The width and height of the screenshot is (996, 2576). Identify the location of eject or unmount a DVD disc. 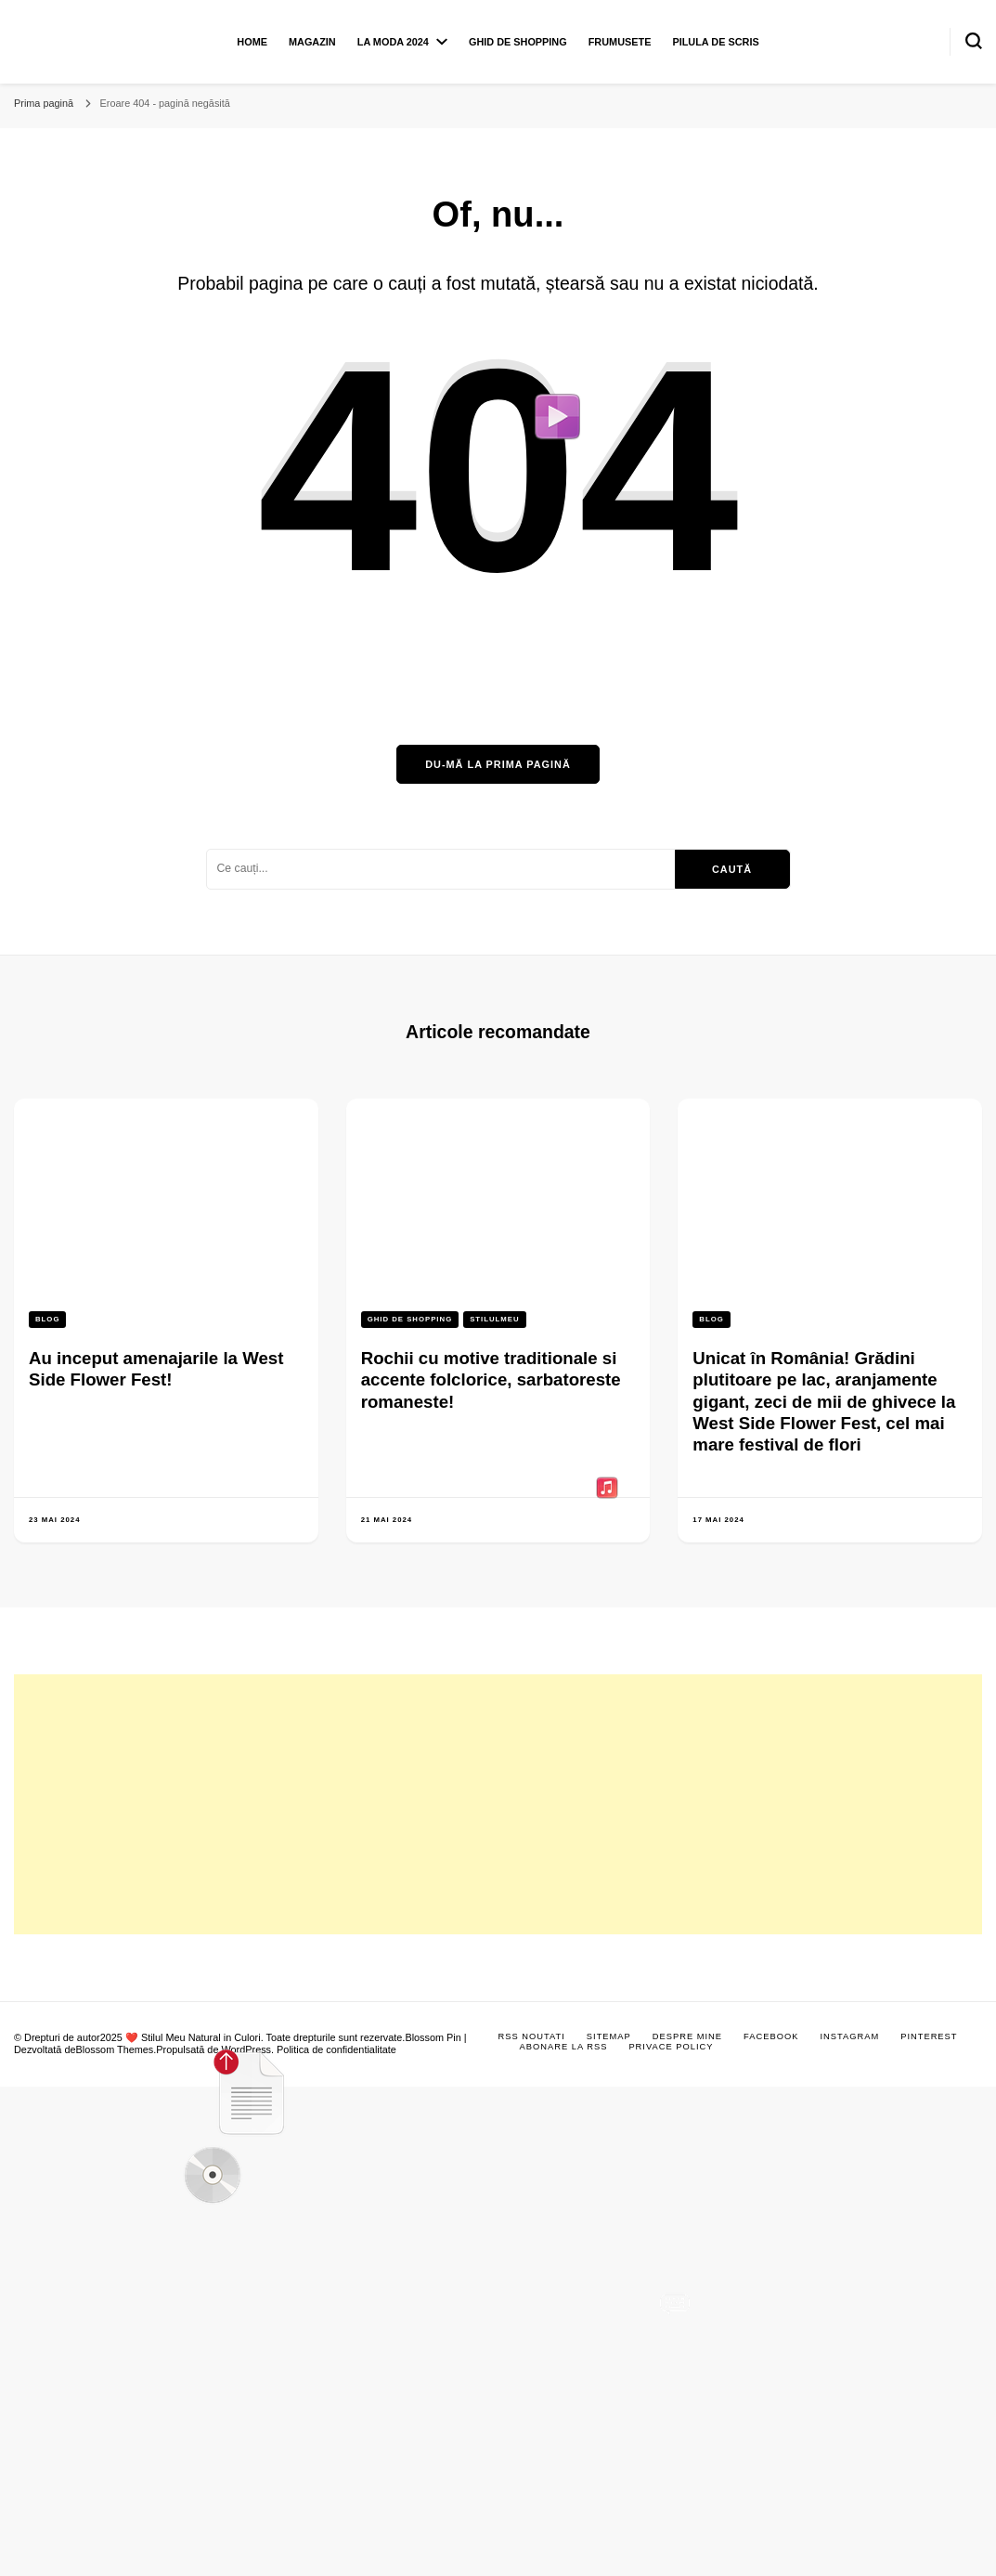
(213, 2175).